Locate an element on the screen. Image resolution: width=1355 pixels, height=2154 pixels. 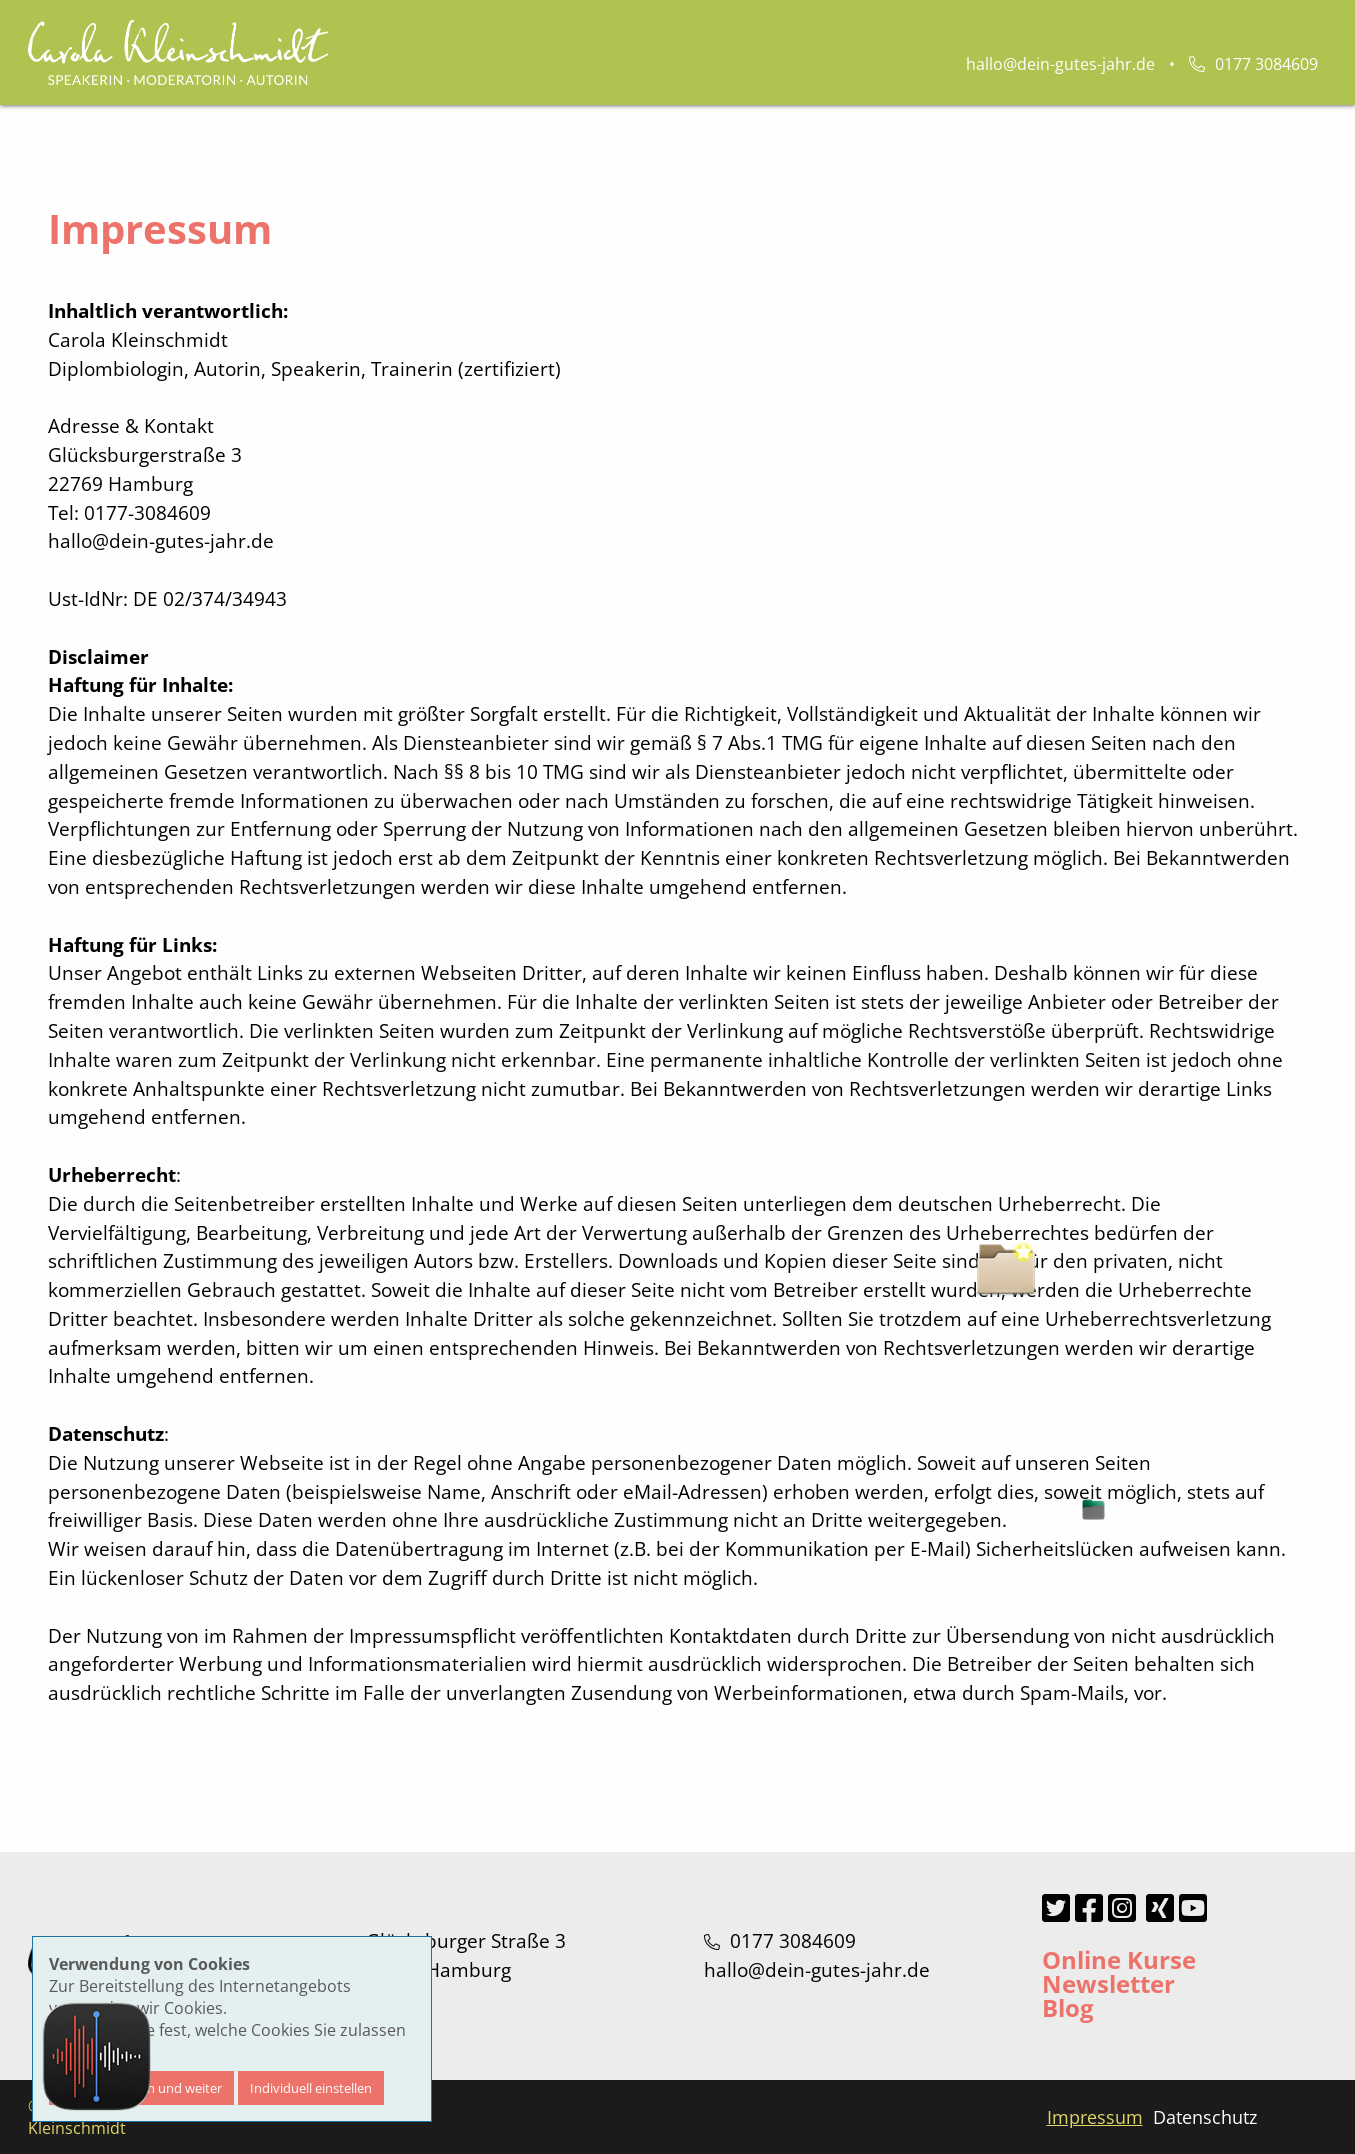
open voice memos app is located at coordinates (96, 2056).